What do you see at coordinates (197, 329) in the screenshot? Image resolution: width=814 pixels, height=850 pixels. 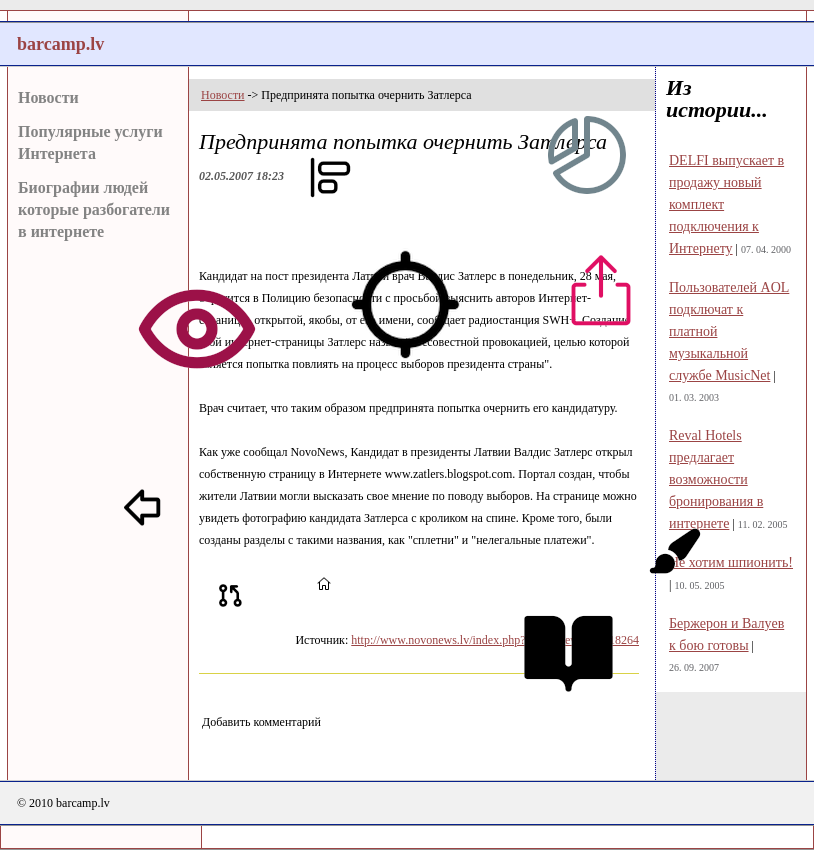 I see `view or preview content` at bounding box center [197, 329].